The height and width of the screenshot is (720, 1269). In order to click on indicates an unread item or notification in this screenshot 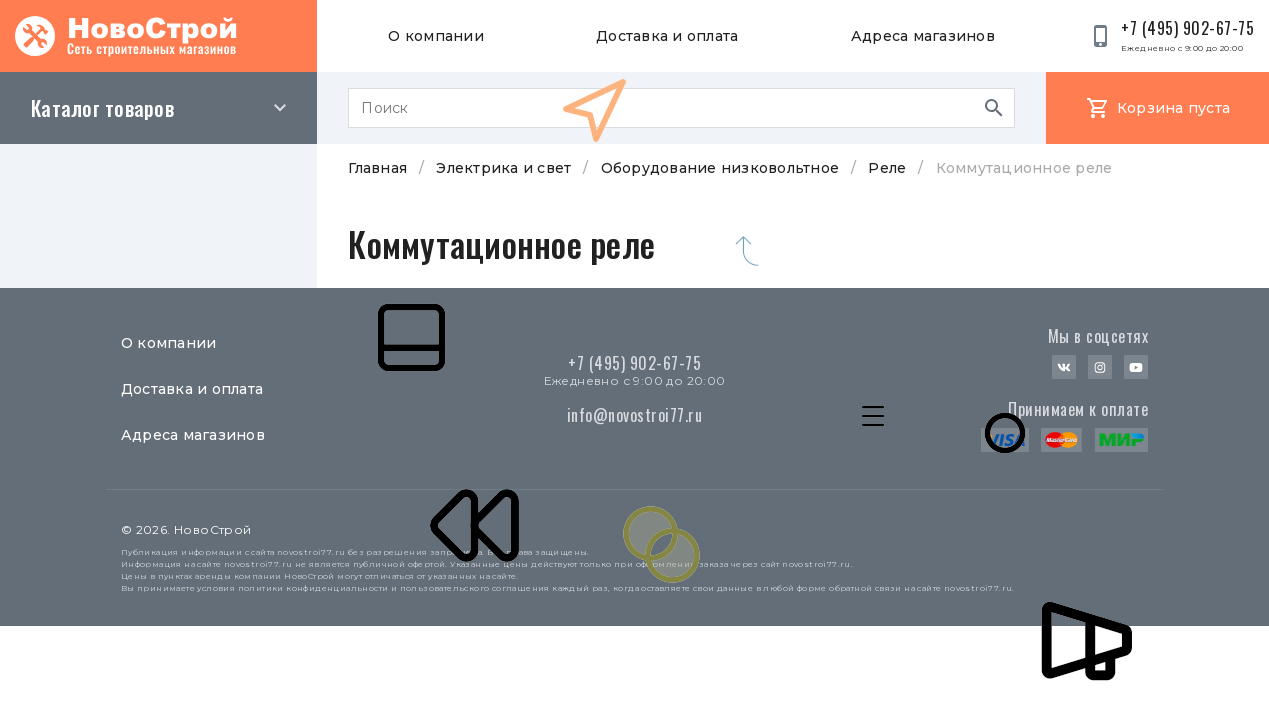, I will do `click(1005, 433)`.